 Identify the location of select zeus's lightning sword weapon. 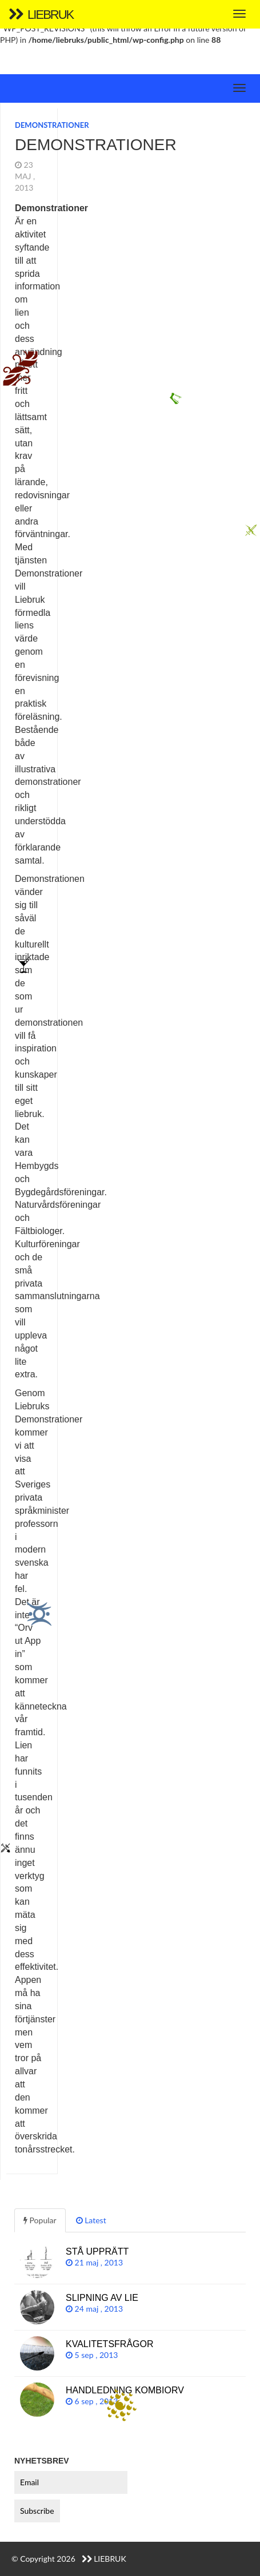
(251, 530).